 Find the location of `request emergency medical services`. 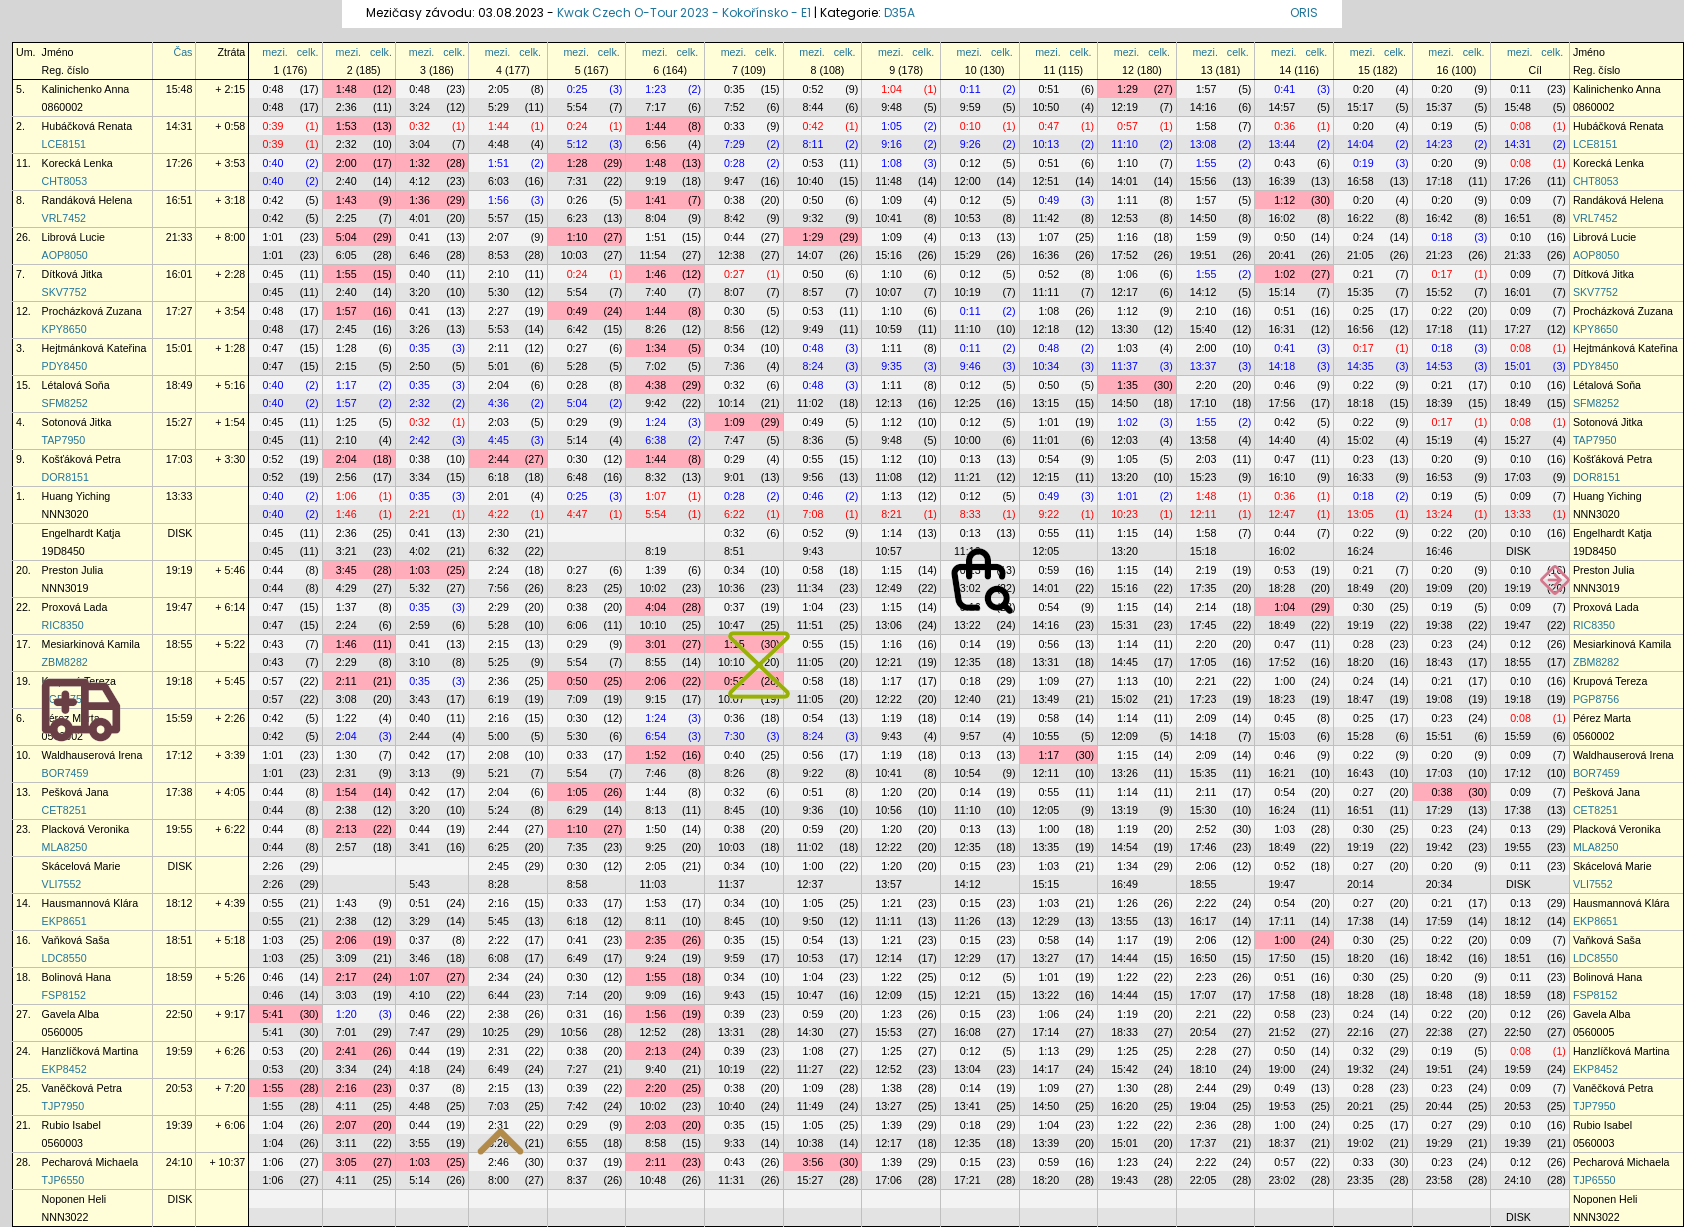

request emergency medical services is located at coordinates (81, 710).